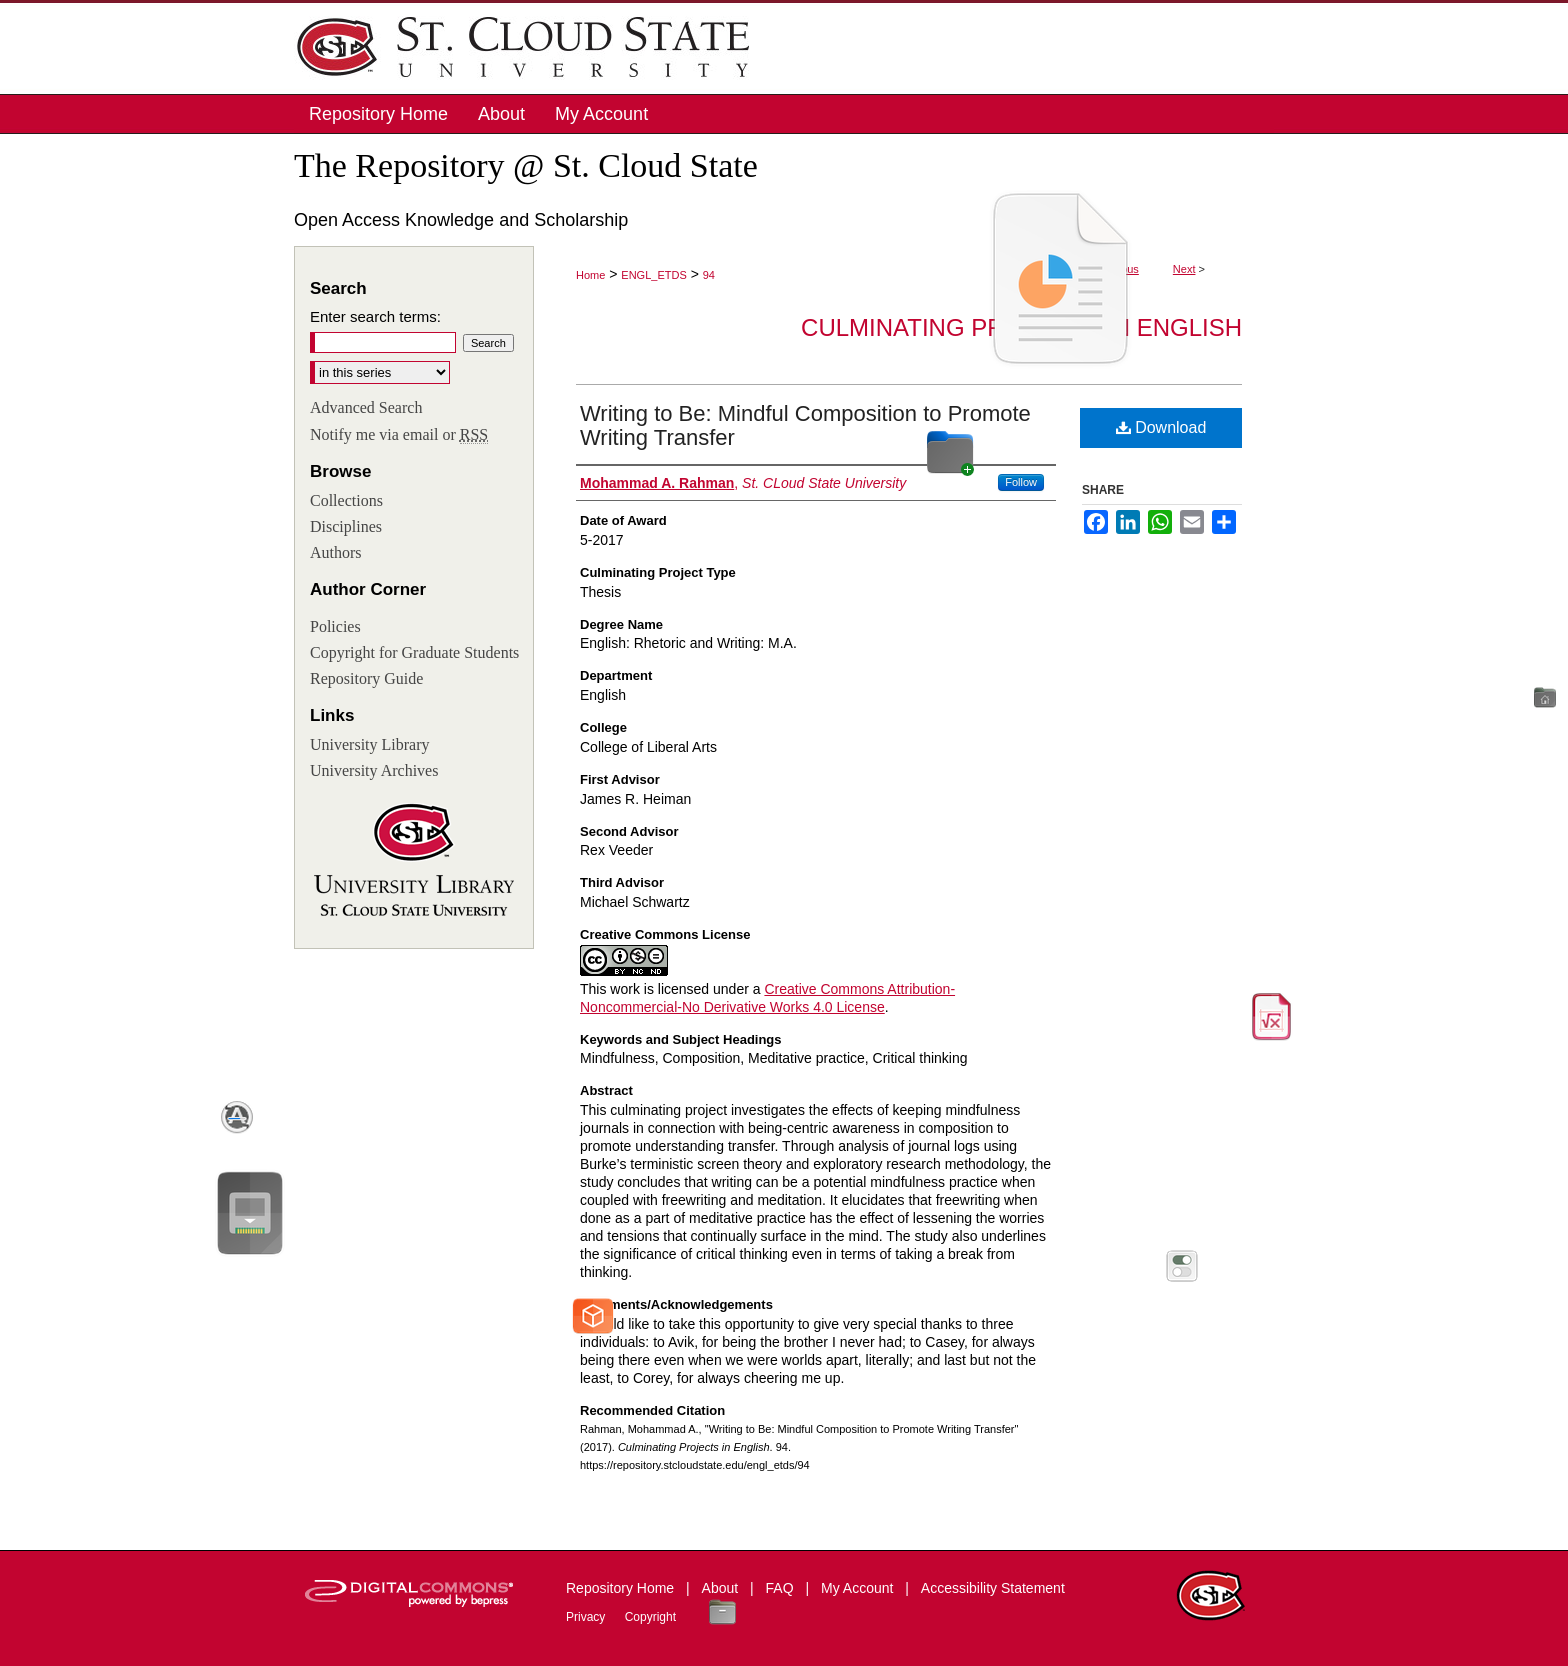 The height and width of the screenshot is (1666, 1568). Describe the element at coordinates (250, 1213) in the screenshot. I see `a ROM file or cartridge game data` at that location.